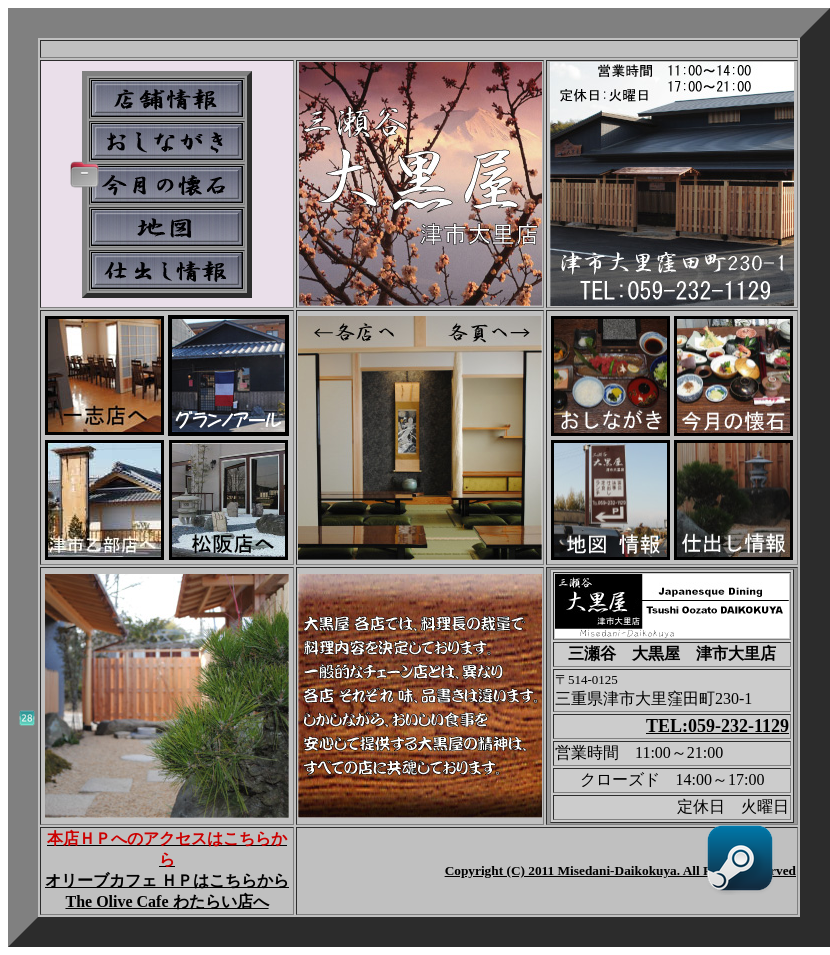  I want to click on open the calendar app, so click(27, 718).